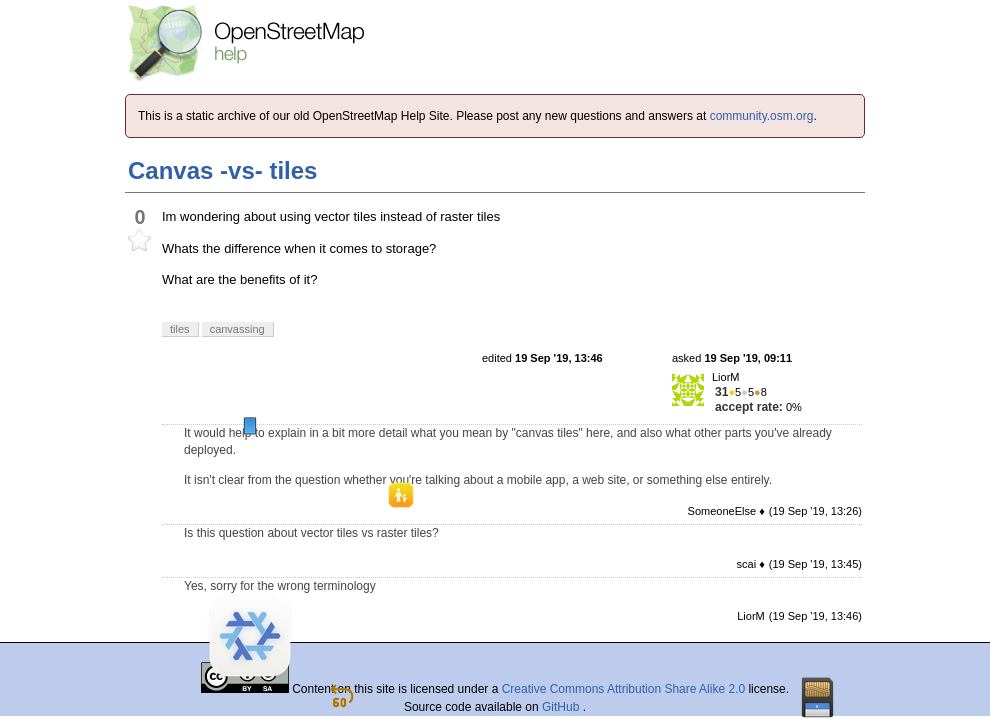  I want to click on access removable storage device, so click(817, 697).